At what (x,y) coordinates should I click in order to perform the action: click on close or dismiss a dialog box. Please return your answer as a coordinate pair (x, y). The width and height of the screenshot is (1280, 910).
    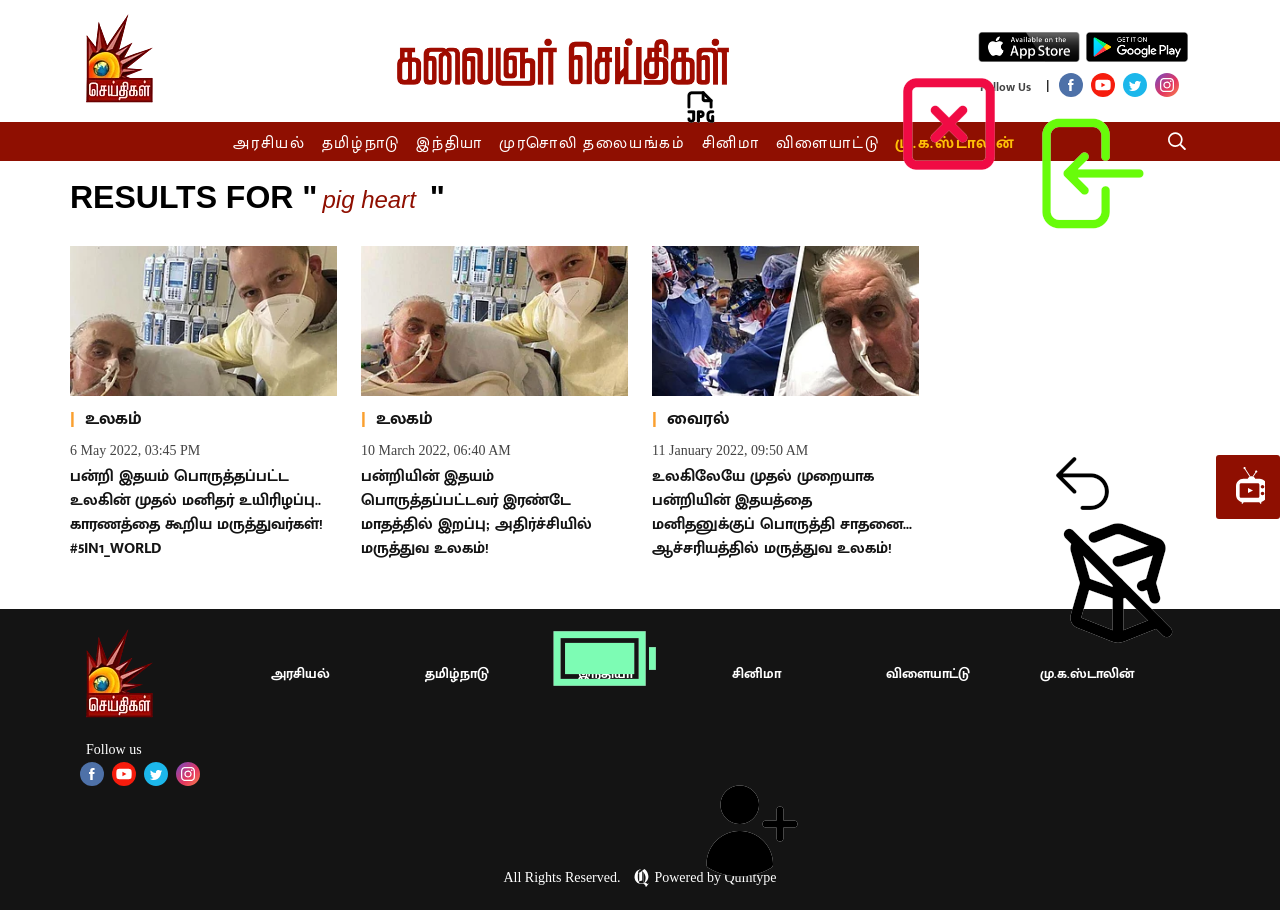
    Looking at the image, I should click on (949, 124).